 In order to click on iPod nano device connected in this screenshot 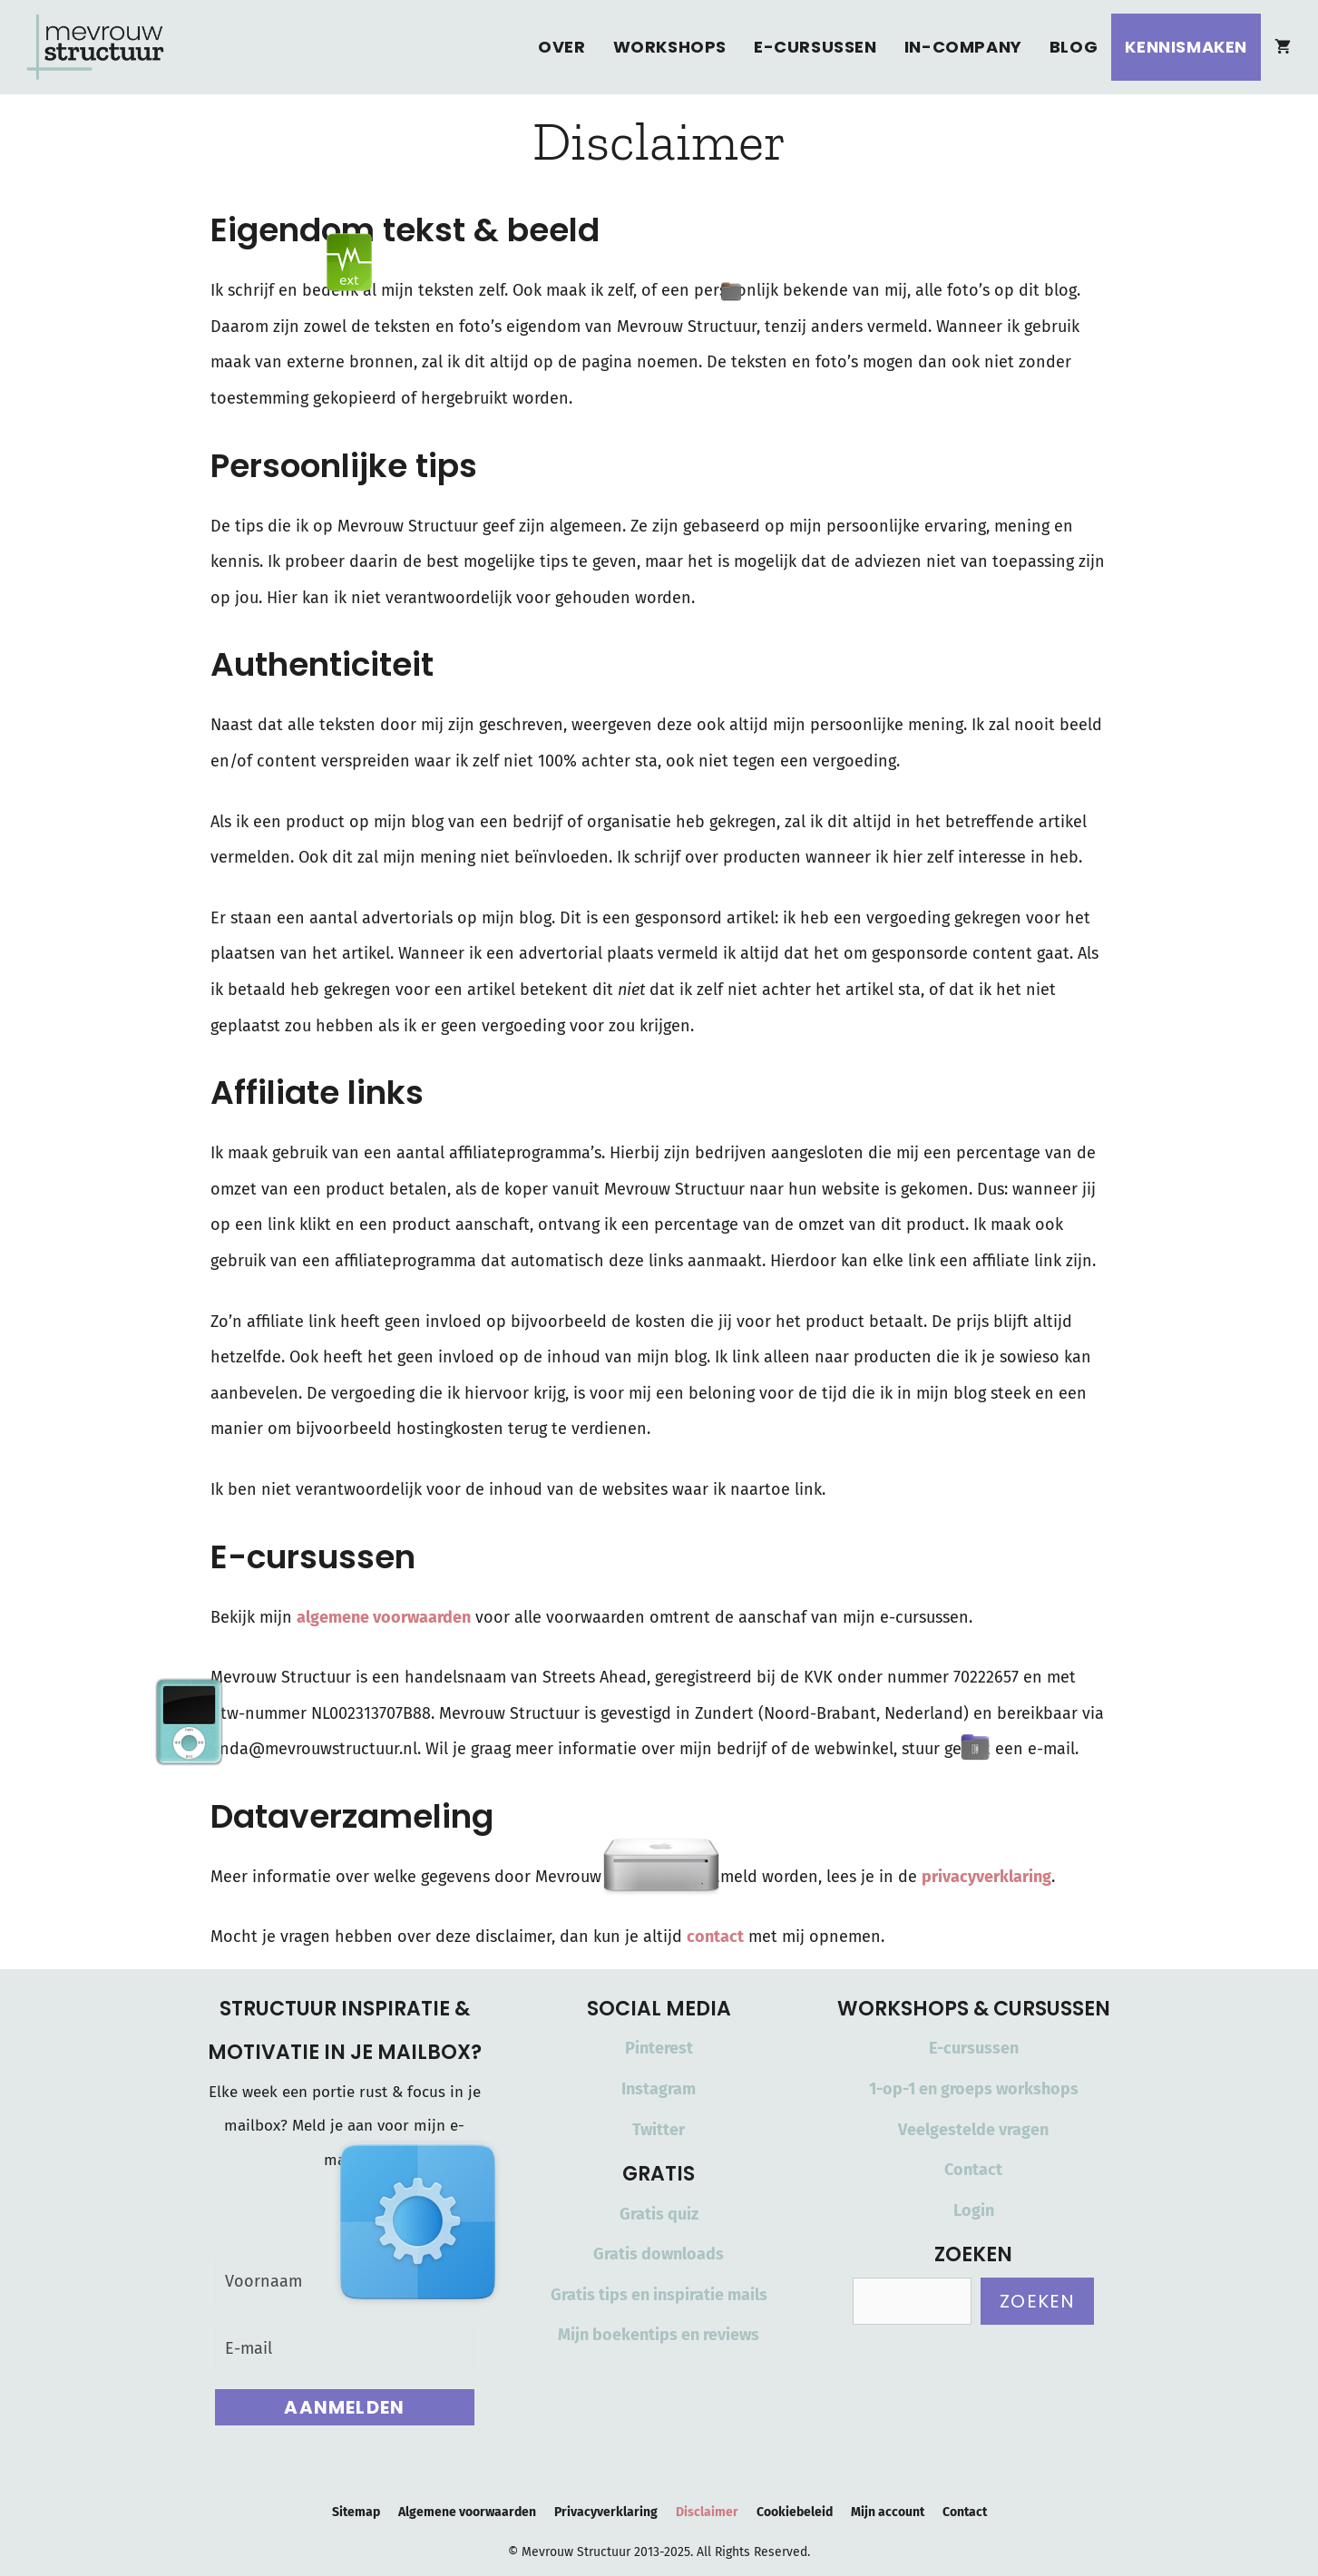, I will do `click(189, 1702)`.